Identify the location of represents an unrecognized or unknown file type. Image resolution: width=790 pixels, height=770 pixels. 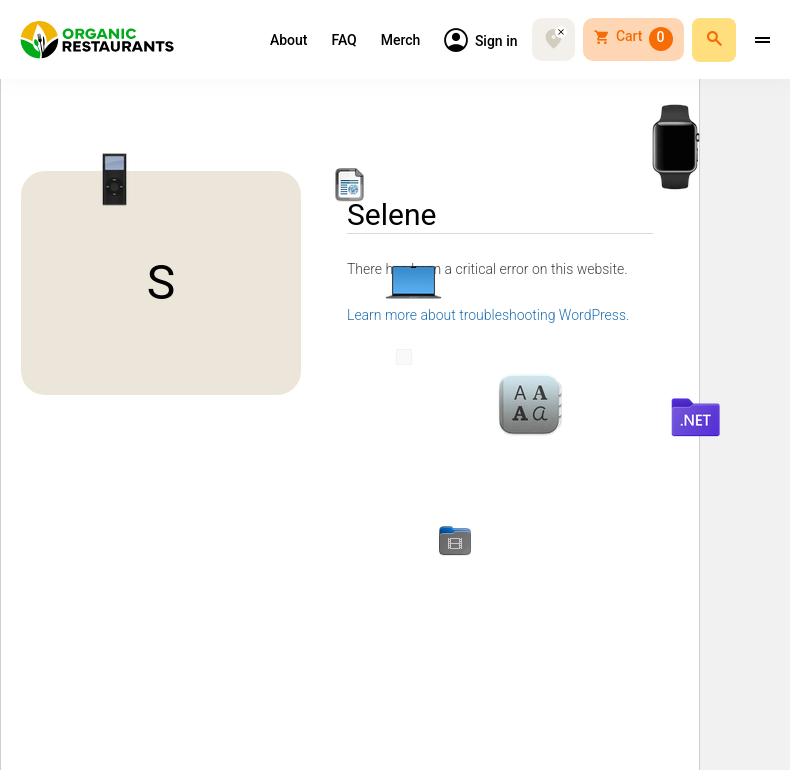
(404, 357).